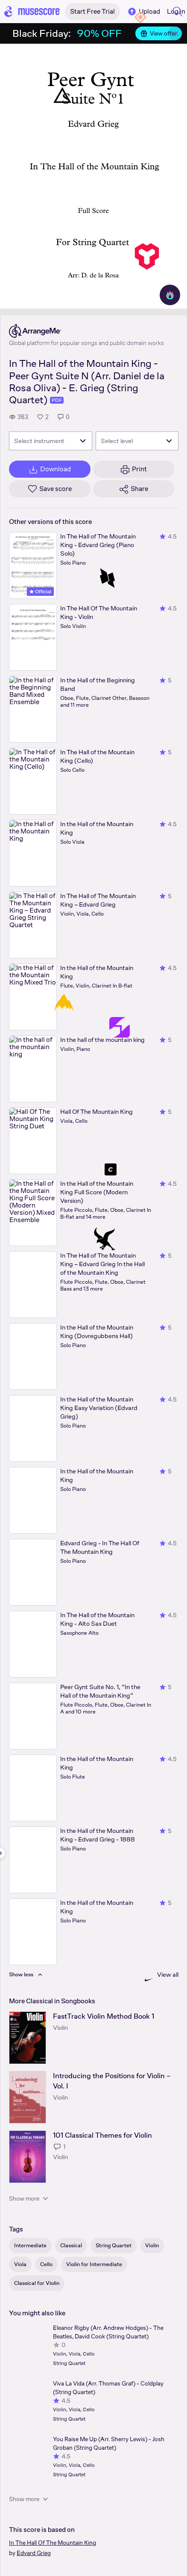 This screenshot has width=187, height=2576. I want to click on youhodler app or service logo, so click(147, 256).